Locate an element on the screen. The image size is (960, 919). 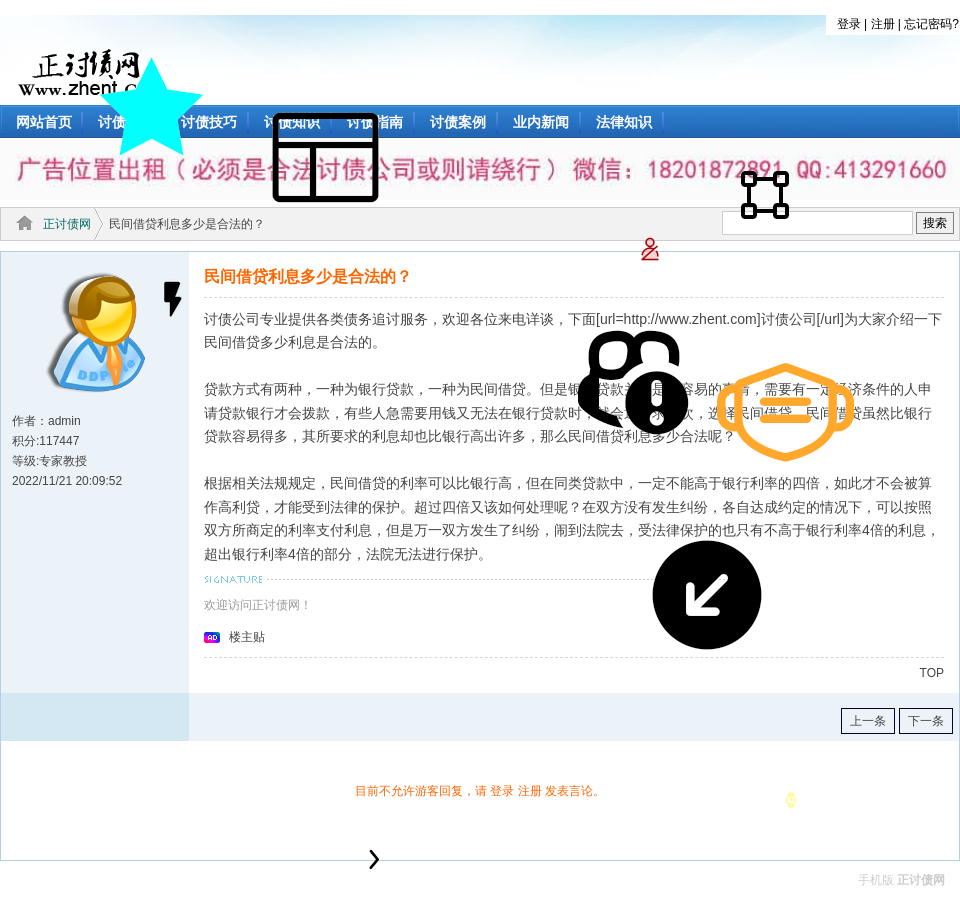
change page layout options is located at coordinates (325, 157).